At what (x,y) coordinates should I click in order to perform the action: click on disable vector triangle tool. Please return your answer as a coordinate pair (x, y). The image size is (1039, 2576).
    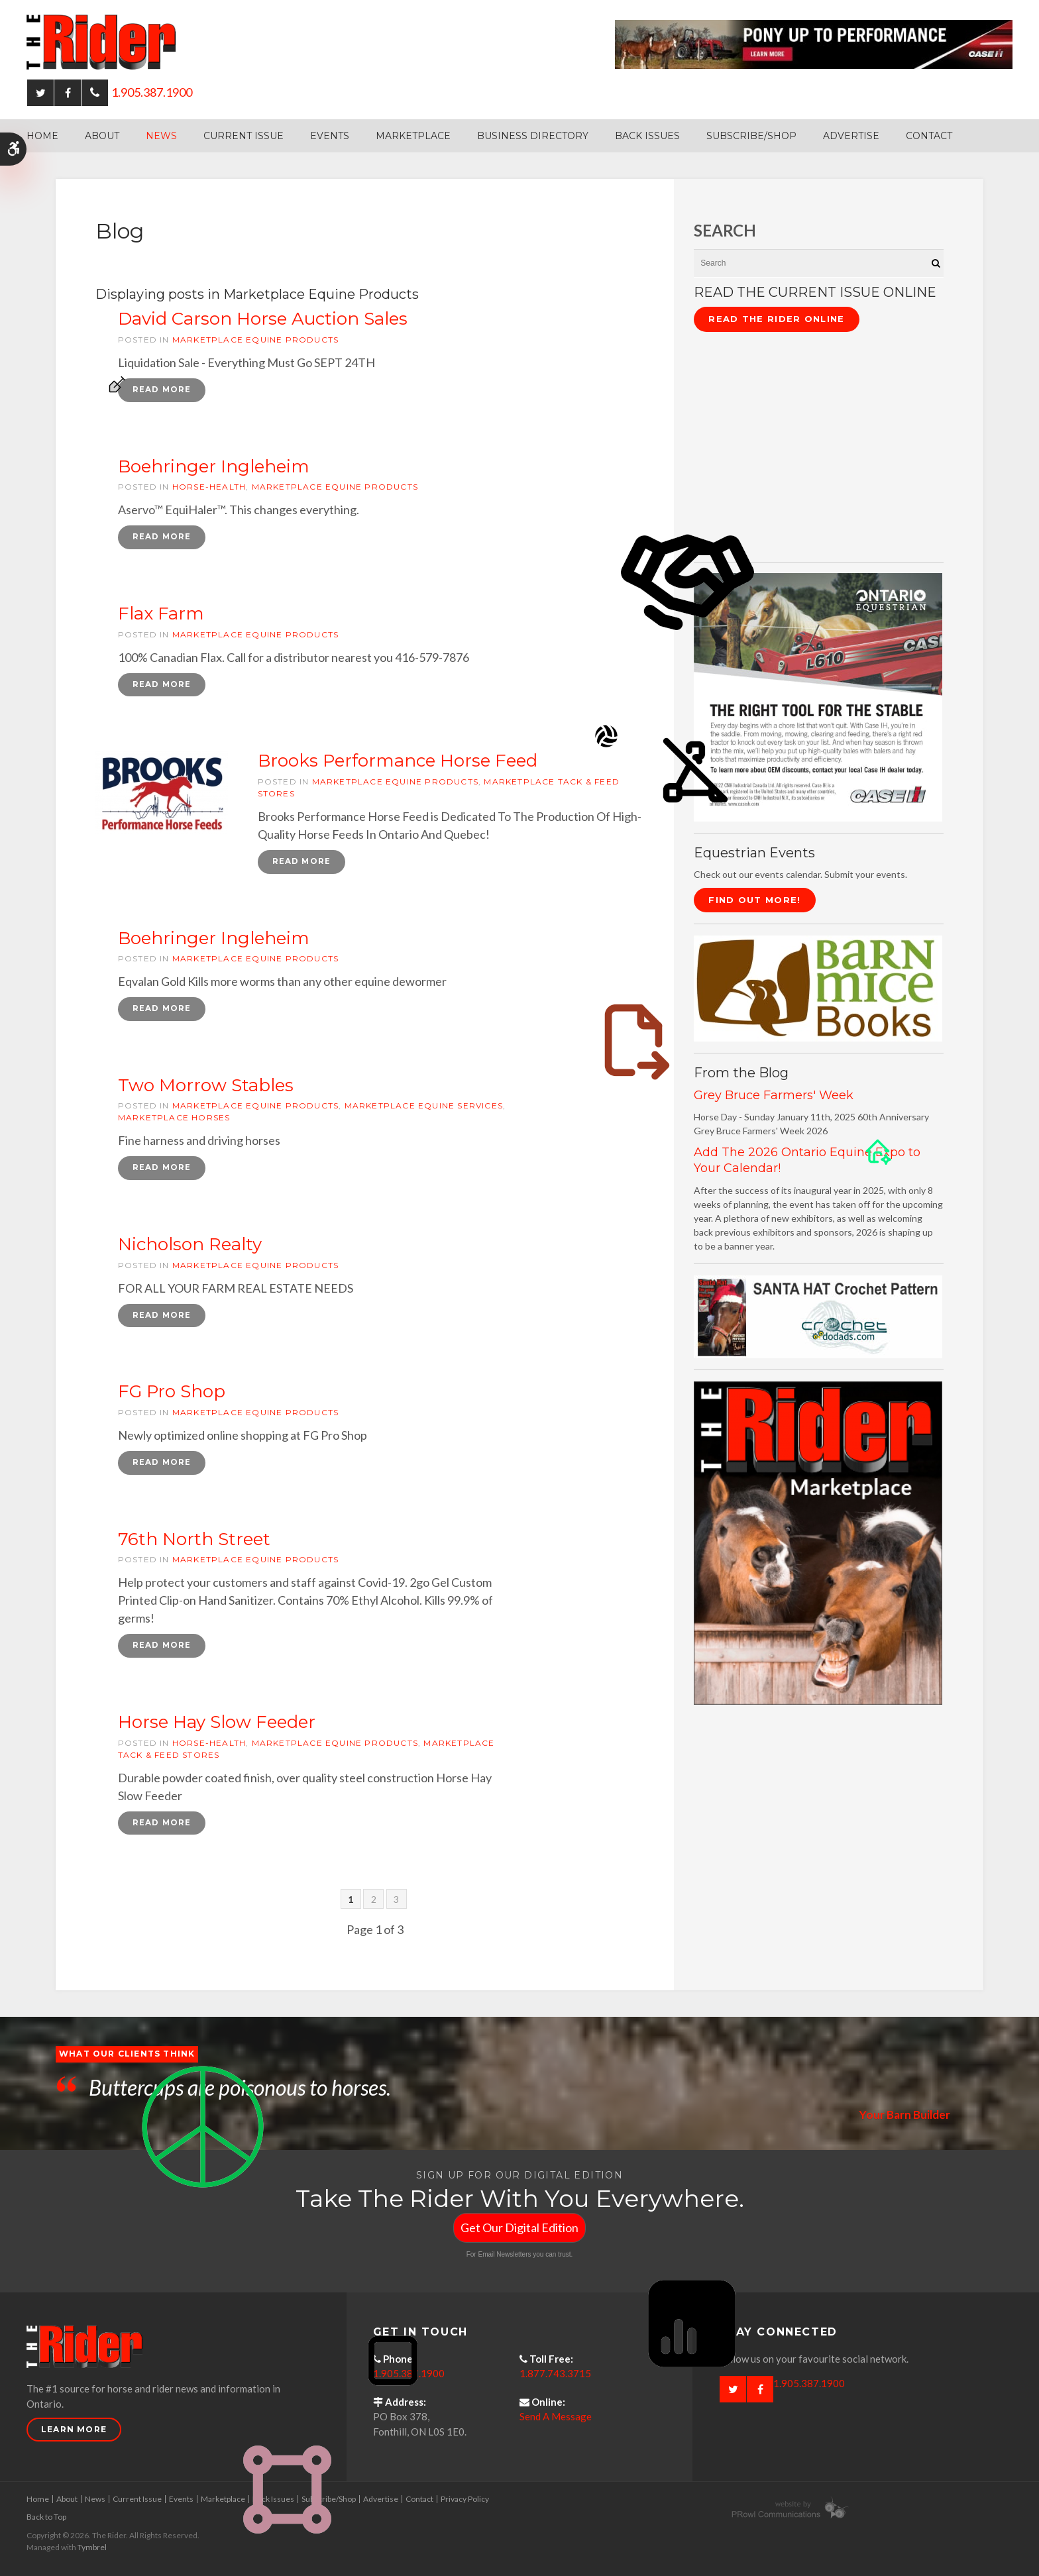
    Looking at the image, I should click on (695, 770).